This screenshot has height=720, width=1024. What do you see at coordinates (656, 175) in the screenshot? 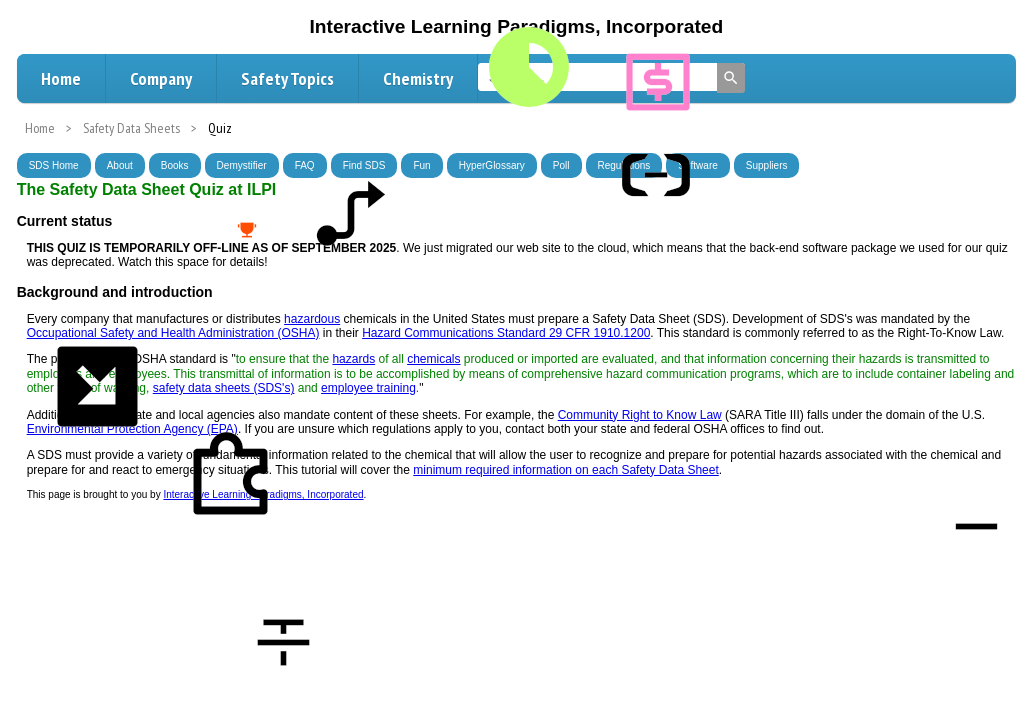
I see `alibaba cloud services logo` at bounding box center [656, 175].